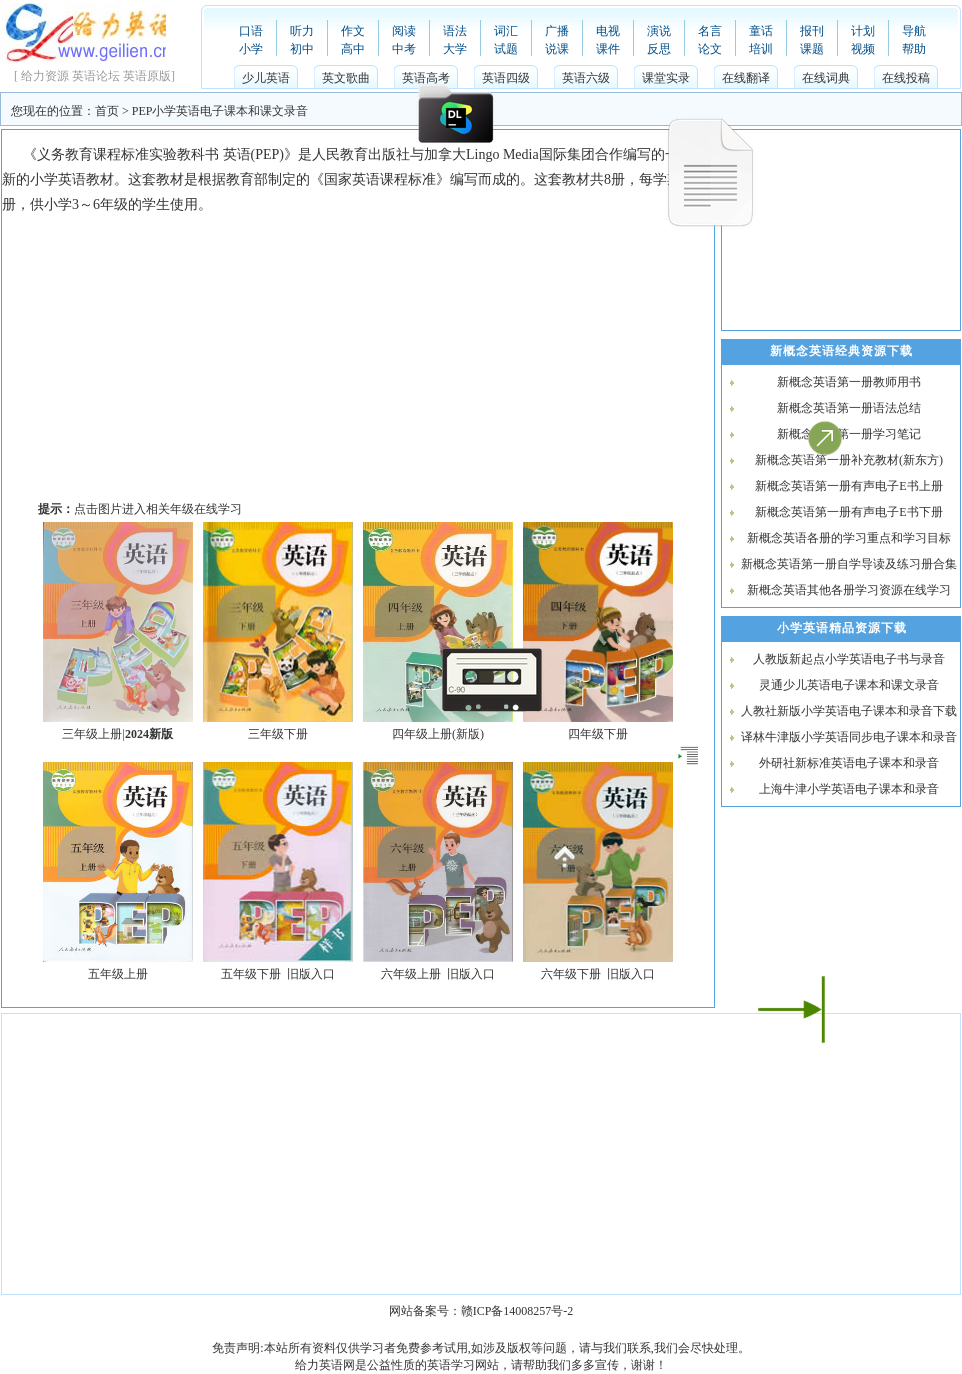 The width and height of the screenshot is (962, 1374). I want to click on open a plain text file, so click(710, 172).